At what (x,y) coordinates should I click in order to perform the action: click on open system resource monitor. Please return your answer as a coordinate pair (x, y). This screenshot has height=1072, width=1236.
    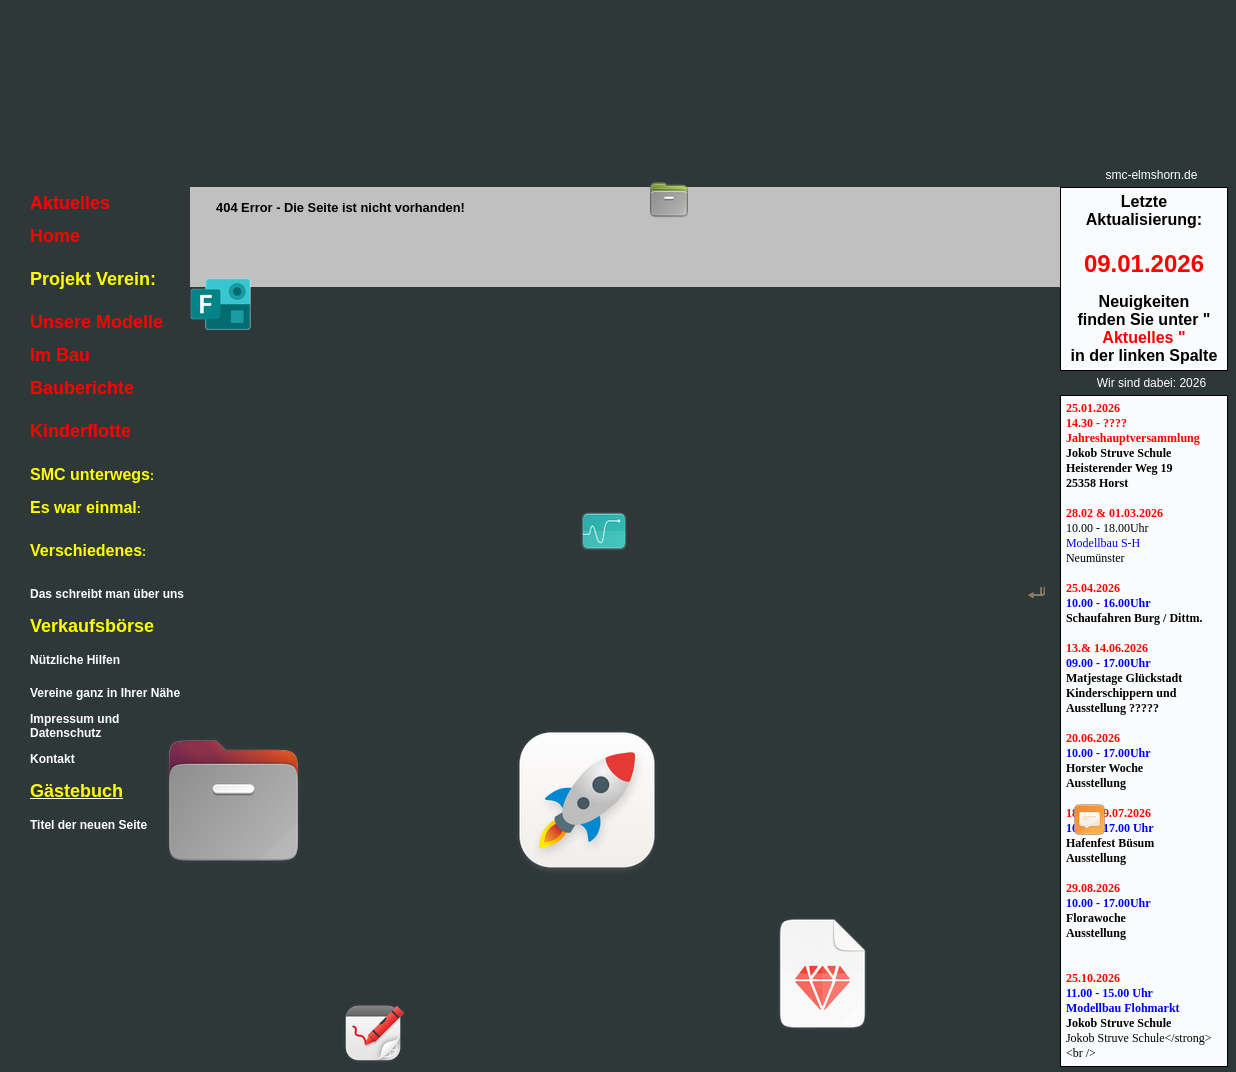
    Looking at the image, I should click on (604, 531).